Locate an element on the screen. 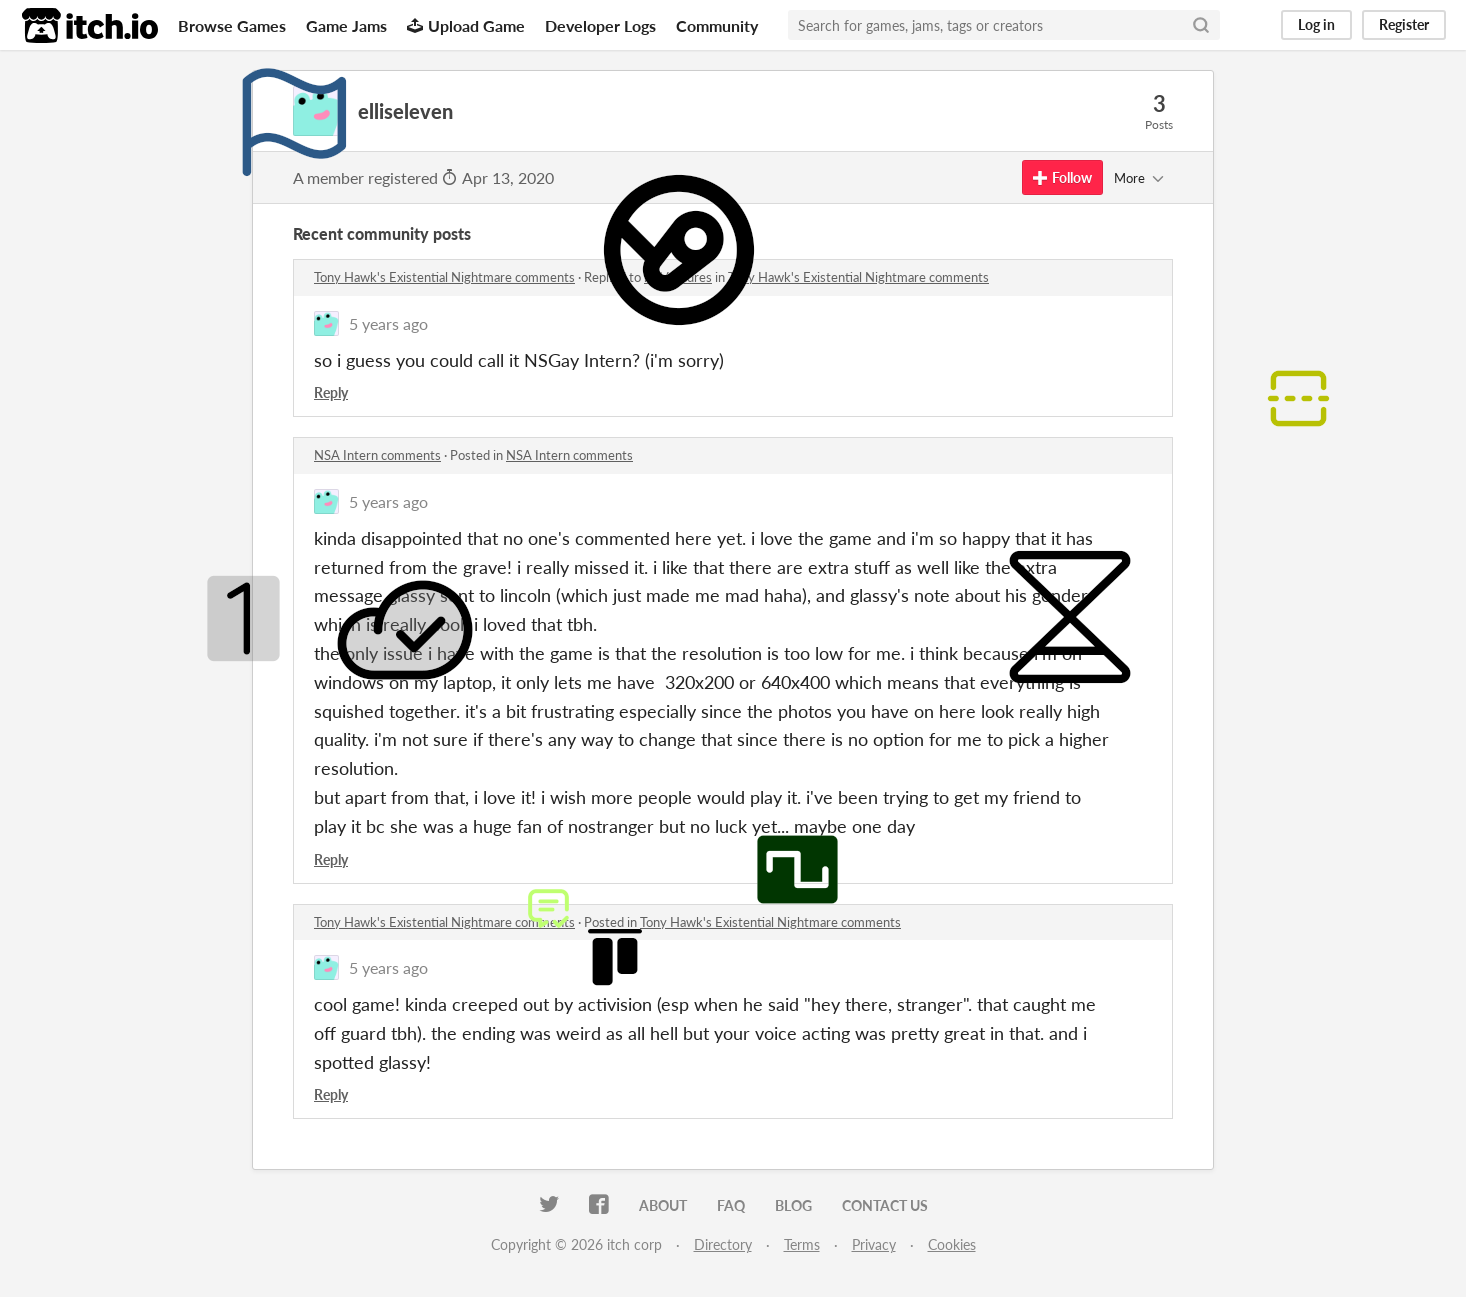 The image size is (1466, 1297). align selected elements to the top is located at coordinates (615, 956).